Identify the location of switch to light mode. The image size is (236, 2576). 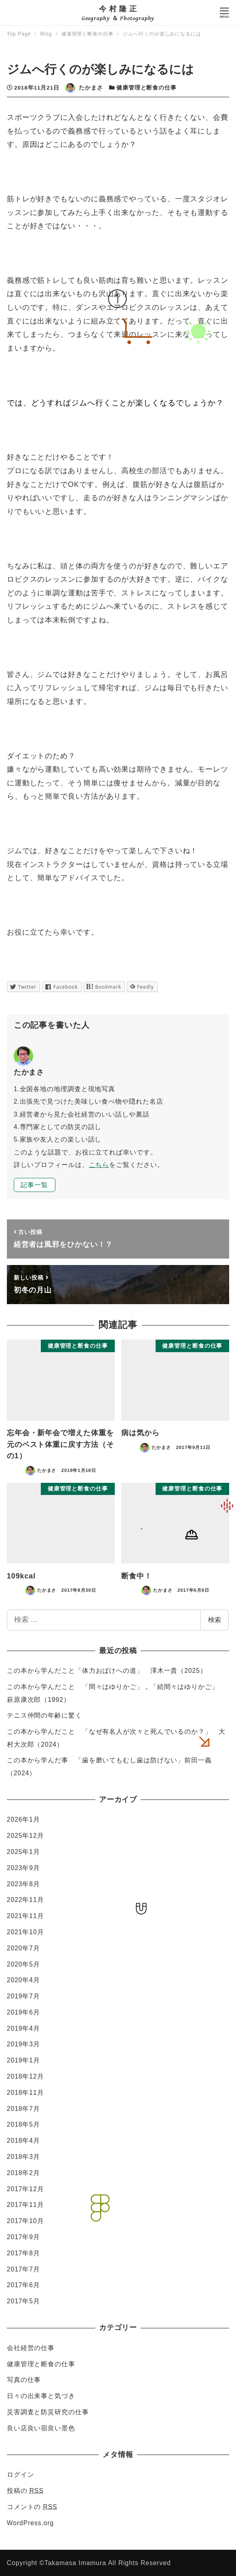
(198, 331).